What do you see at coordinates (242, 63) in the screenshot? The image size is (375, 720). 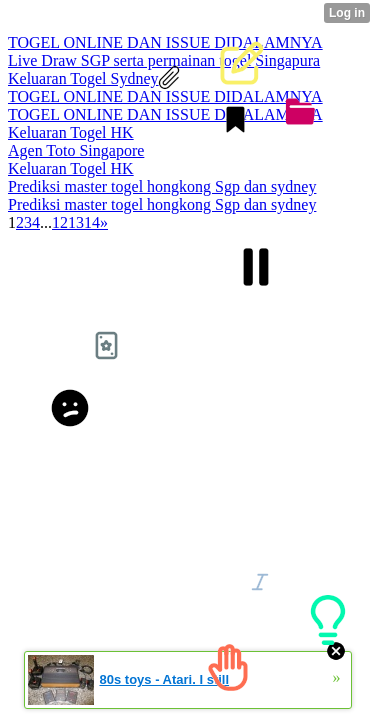 I see `edit or compose a new document` at bounding box center [242, 63].